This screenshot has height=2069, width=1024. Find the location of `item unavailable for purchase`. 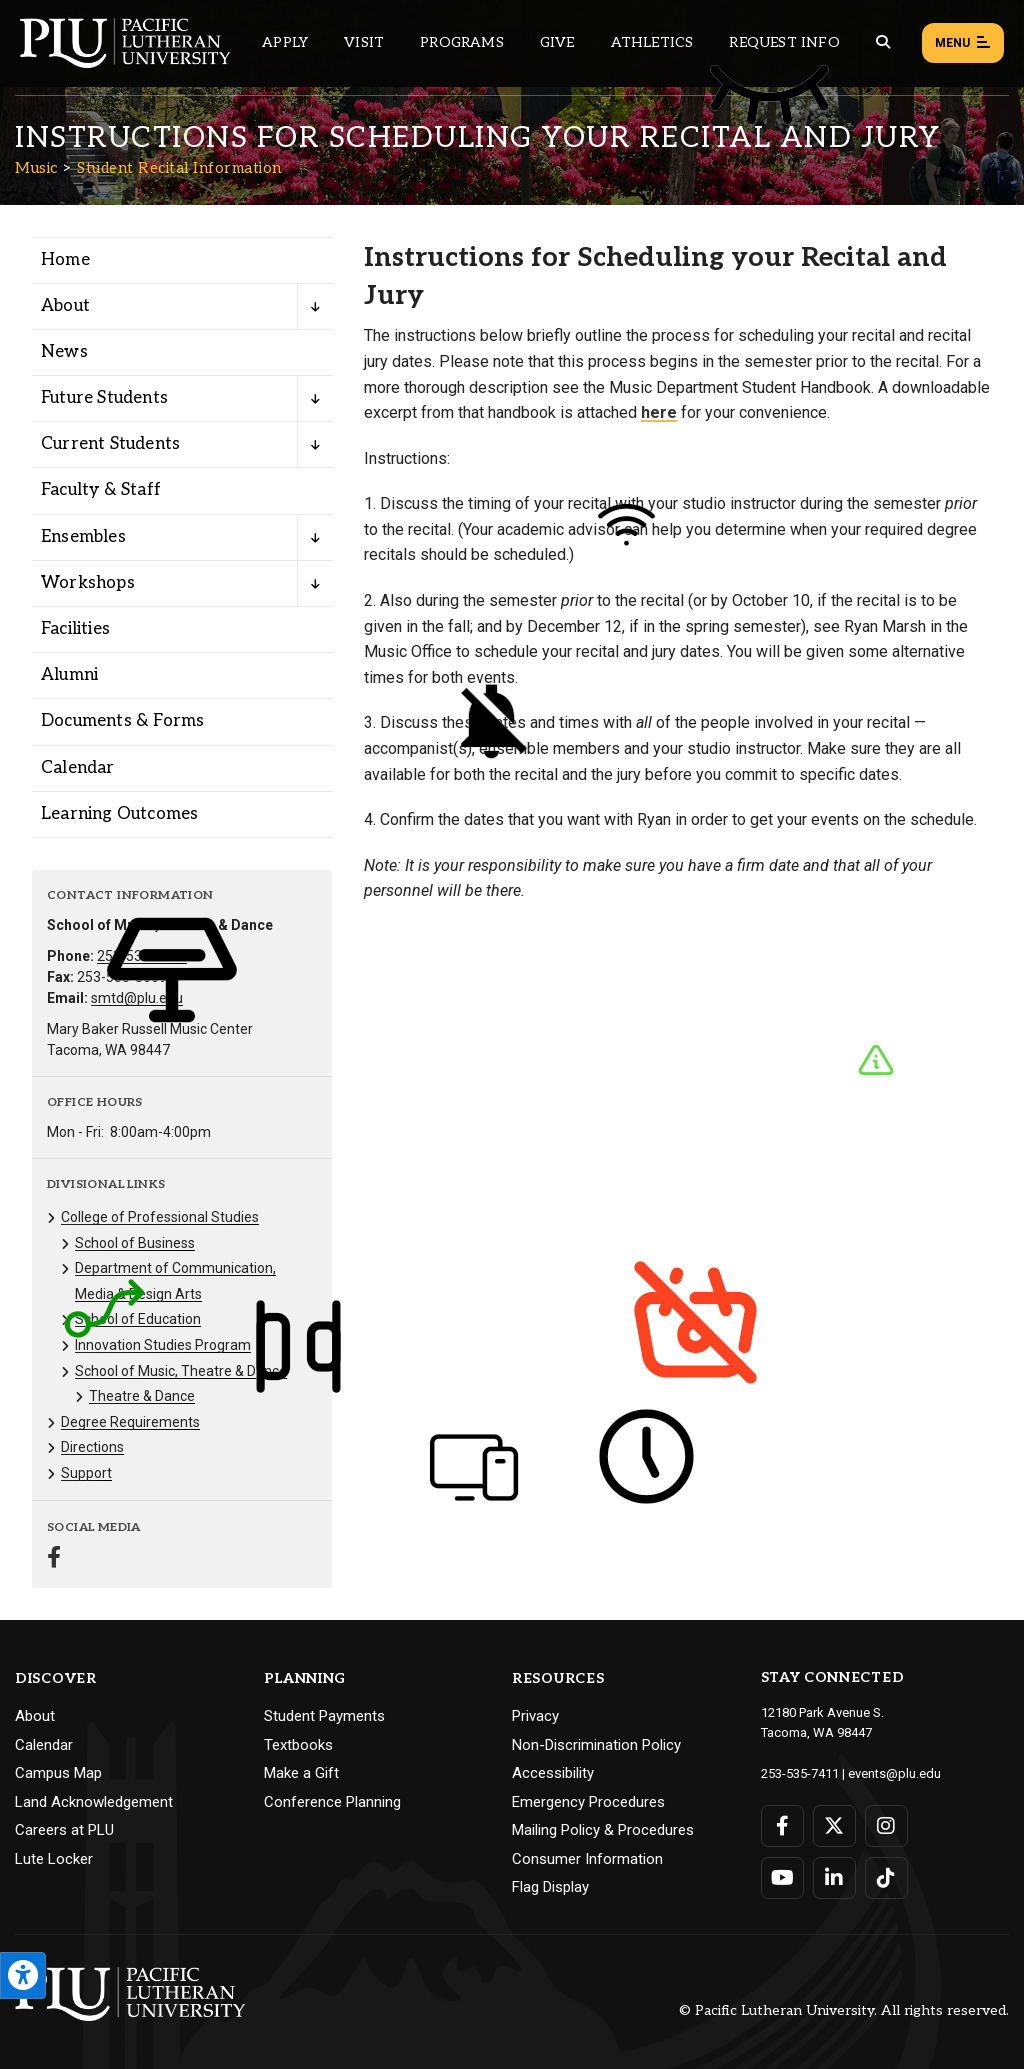

item unavailable for purchase is located at coordinates (695, 1322).